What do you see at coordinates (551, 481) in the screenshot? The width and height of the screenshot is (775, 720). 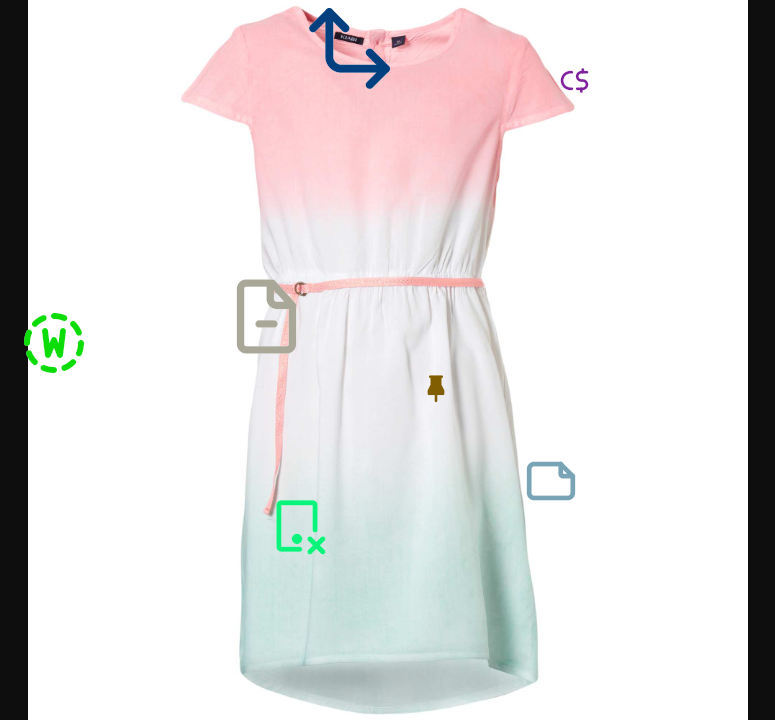 I see `view document in landscape orientation` at bounding box center [551, 481].